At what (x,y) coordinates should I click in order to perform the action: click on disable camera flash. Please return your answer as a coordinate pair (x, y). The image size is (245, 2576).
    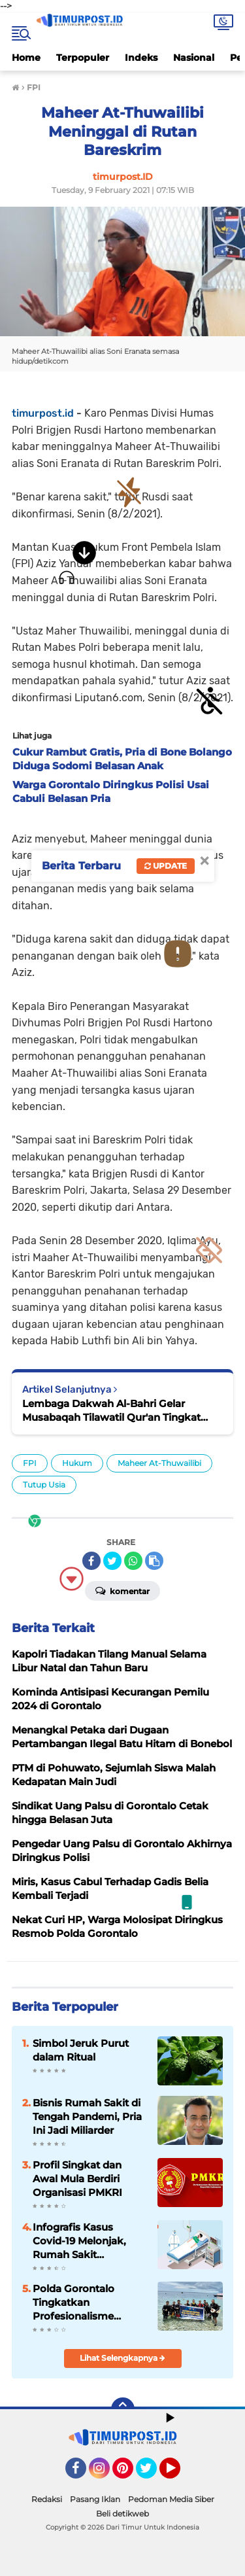
    Looking at the image, I should click on (129, 492).